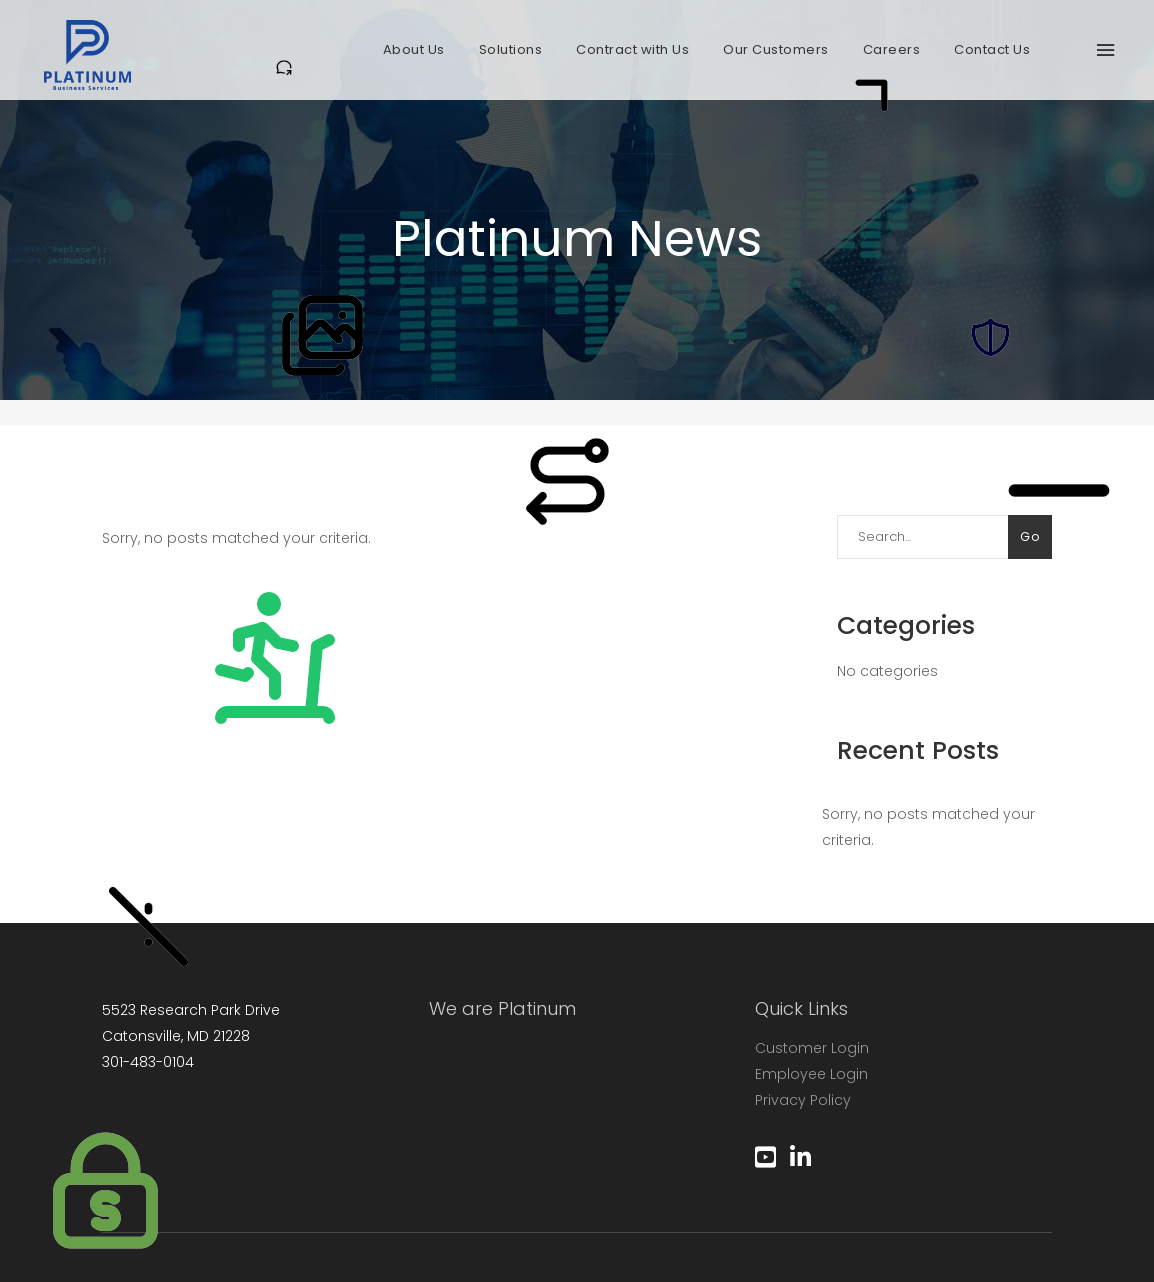  Describe the element at coordinates (871, 95) in the screenshot. I see `navigate to external link` at that location.